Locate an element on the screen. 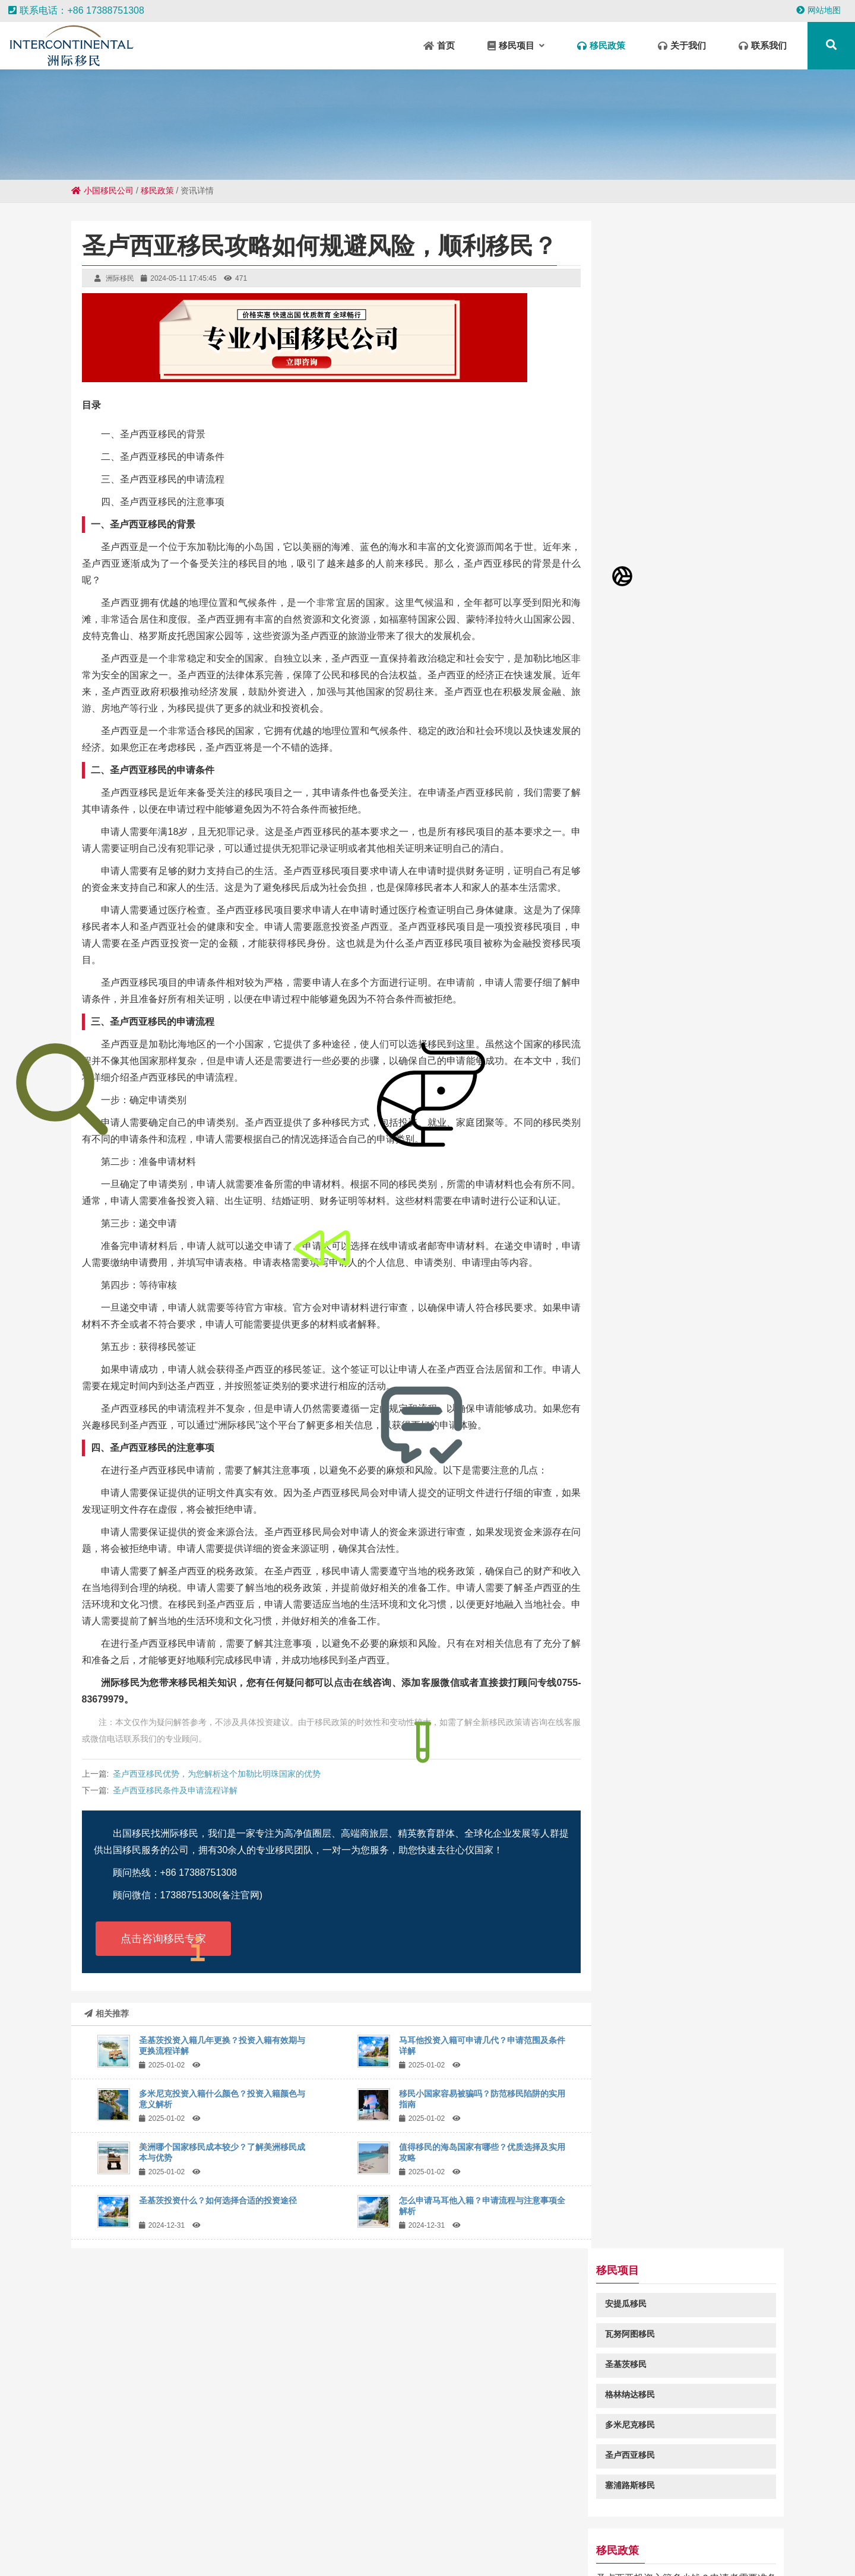 The width and height of the screenshot is (855, 2576). message sent successfully is located at coordinates (422, 1423).